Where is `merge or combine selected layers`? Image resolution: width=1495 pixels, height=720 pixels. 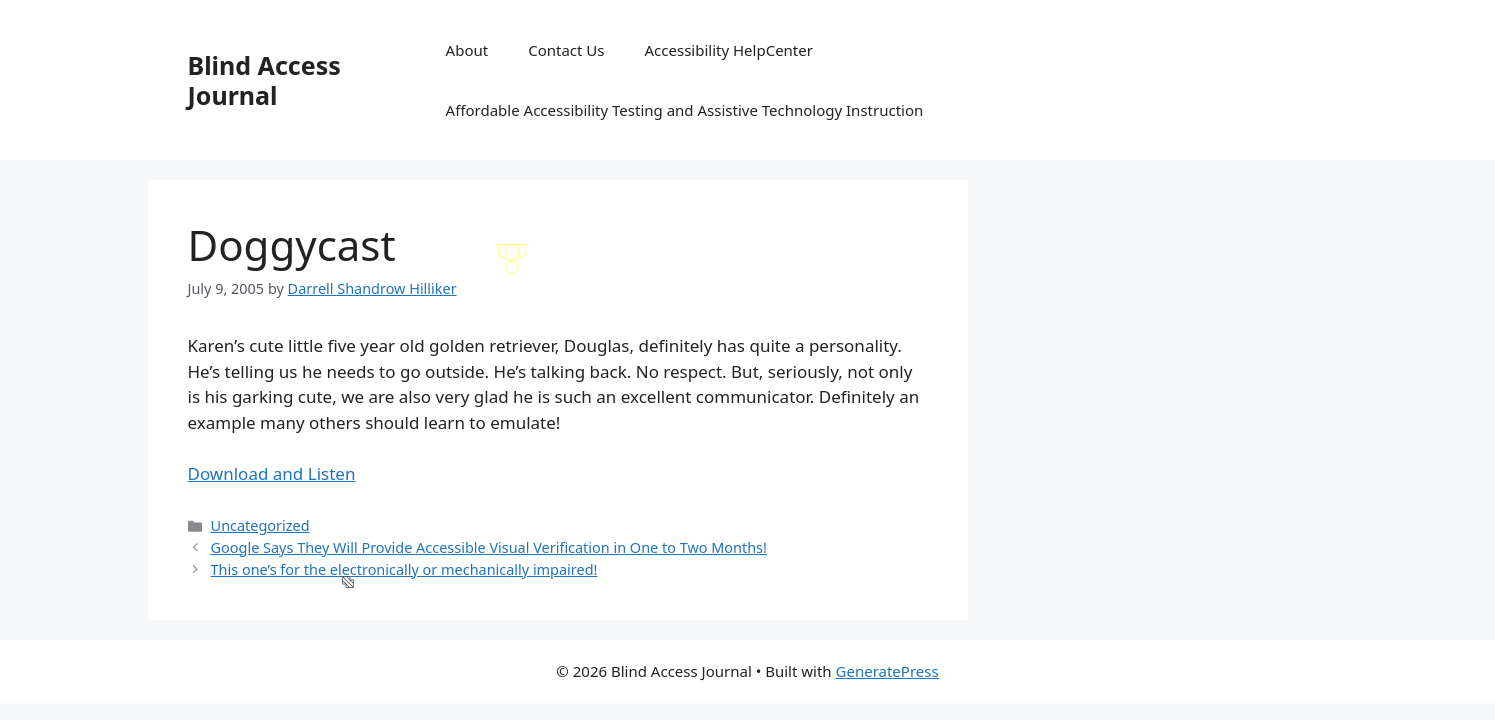 merge or combine selected layers is located at coordinates (348, 582).